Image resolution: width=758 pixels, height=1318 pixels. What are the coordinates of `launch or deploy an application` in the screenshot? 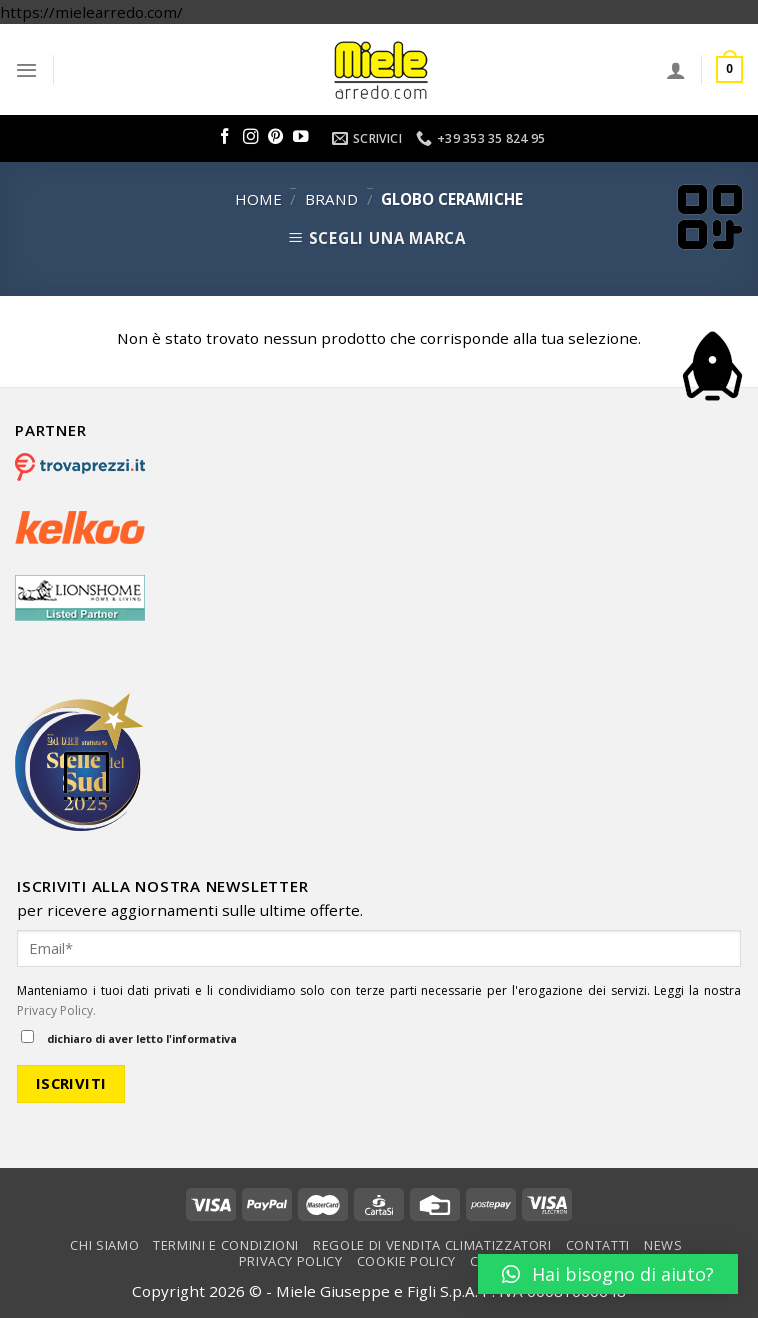 It's located at (712, 368).